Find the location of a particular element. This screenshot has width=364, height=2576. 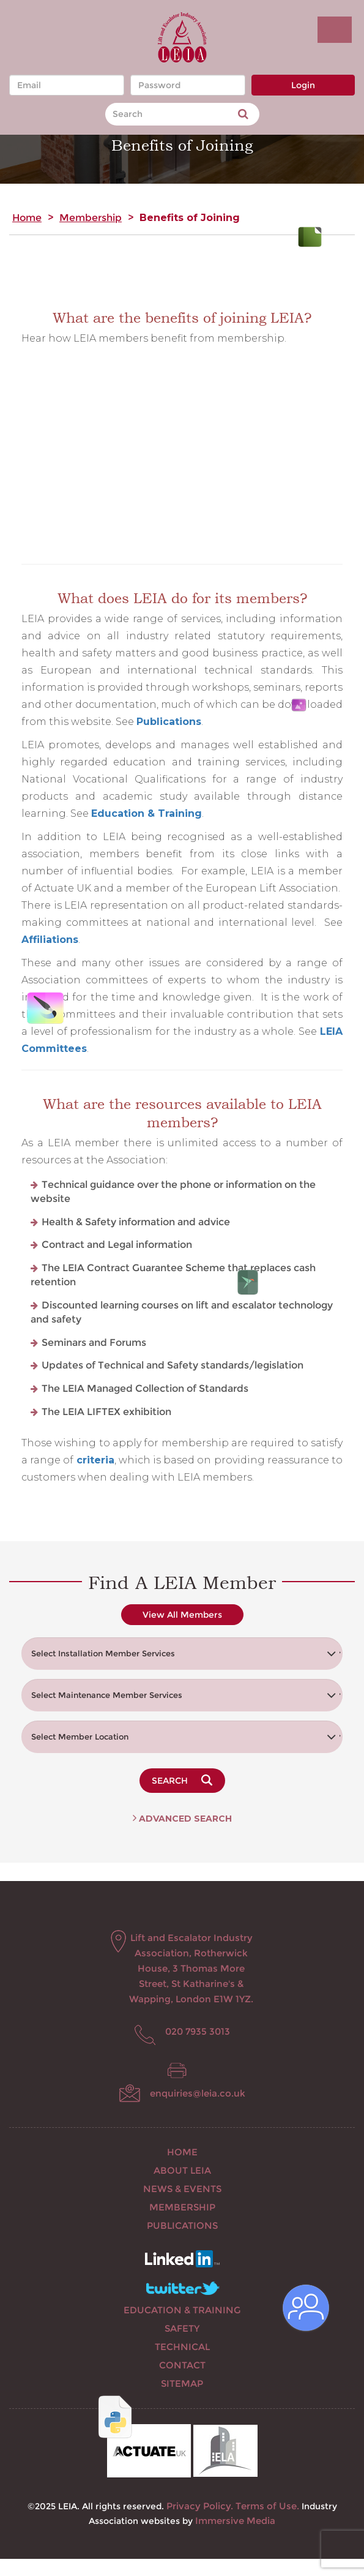

open a Krita project file is located at coordinates (45, 1007).